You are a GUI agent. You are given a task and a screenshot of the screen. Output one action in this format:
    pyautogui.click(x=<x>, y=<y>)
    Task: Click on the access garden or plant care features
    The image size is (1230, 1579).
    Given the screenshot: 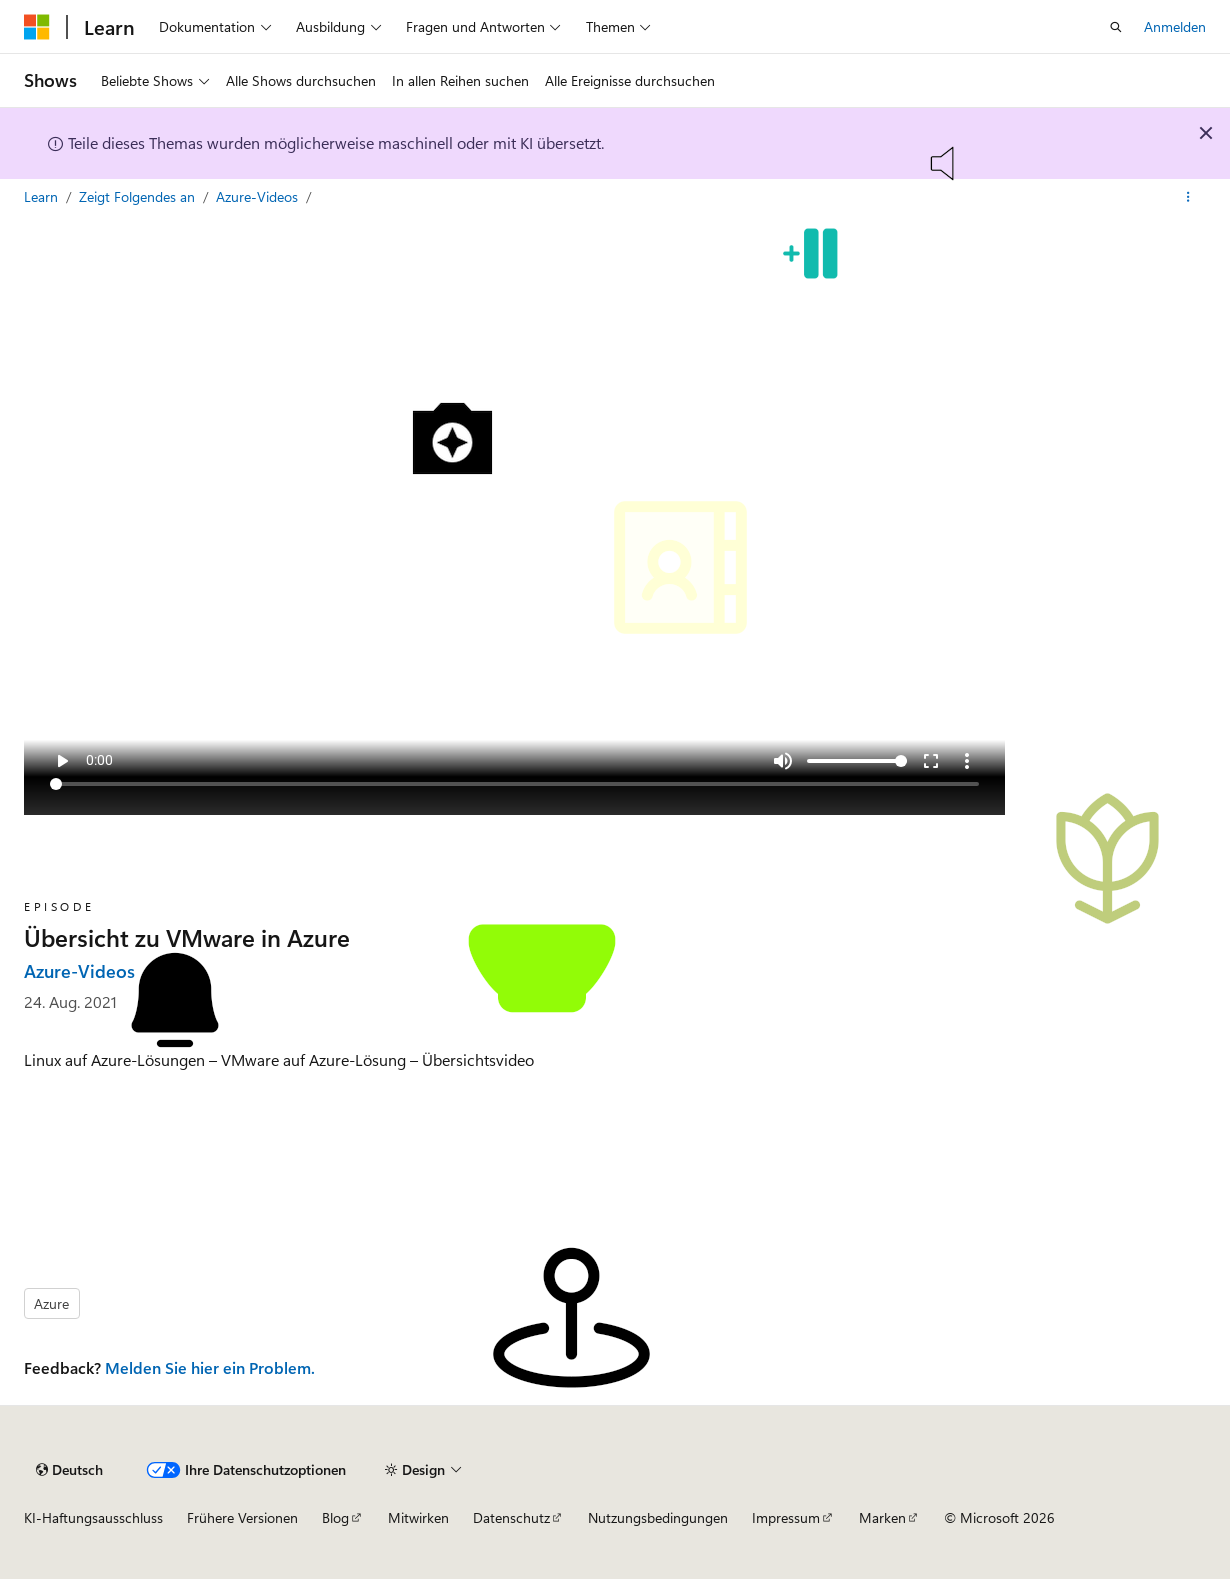 What is the action you would take?
    pyautogui.click(x=1107, y=858)
    